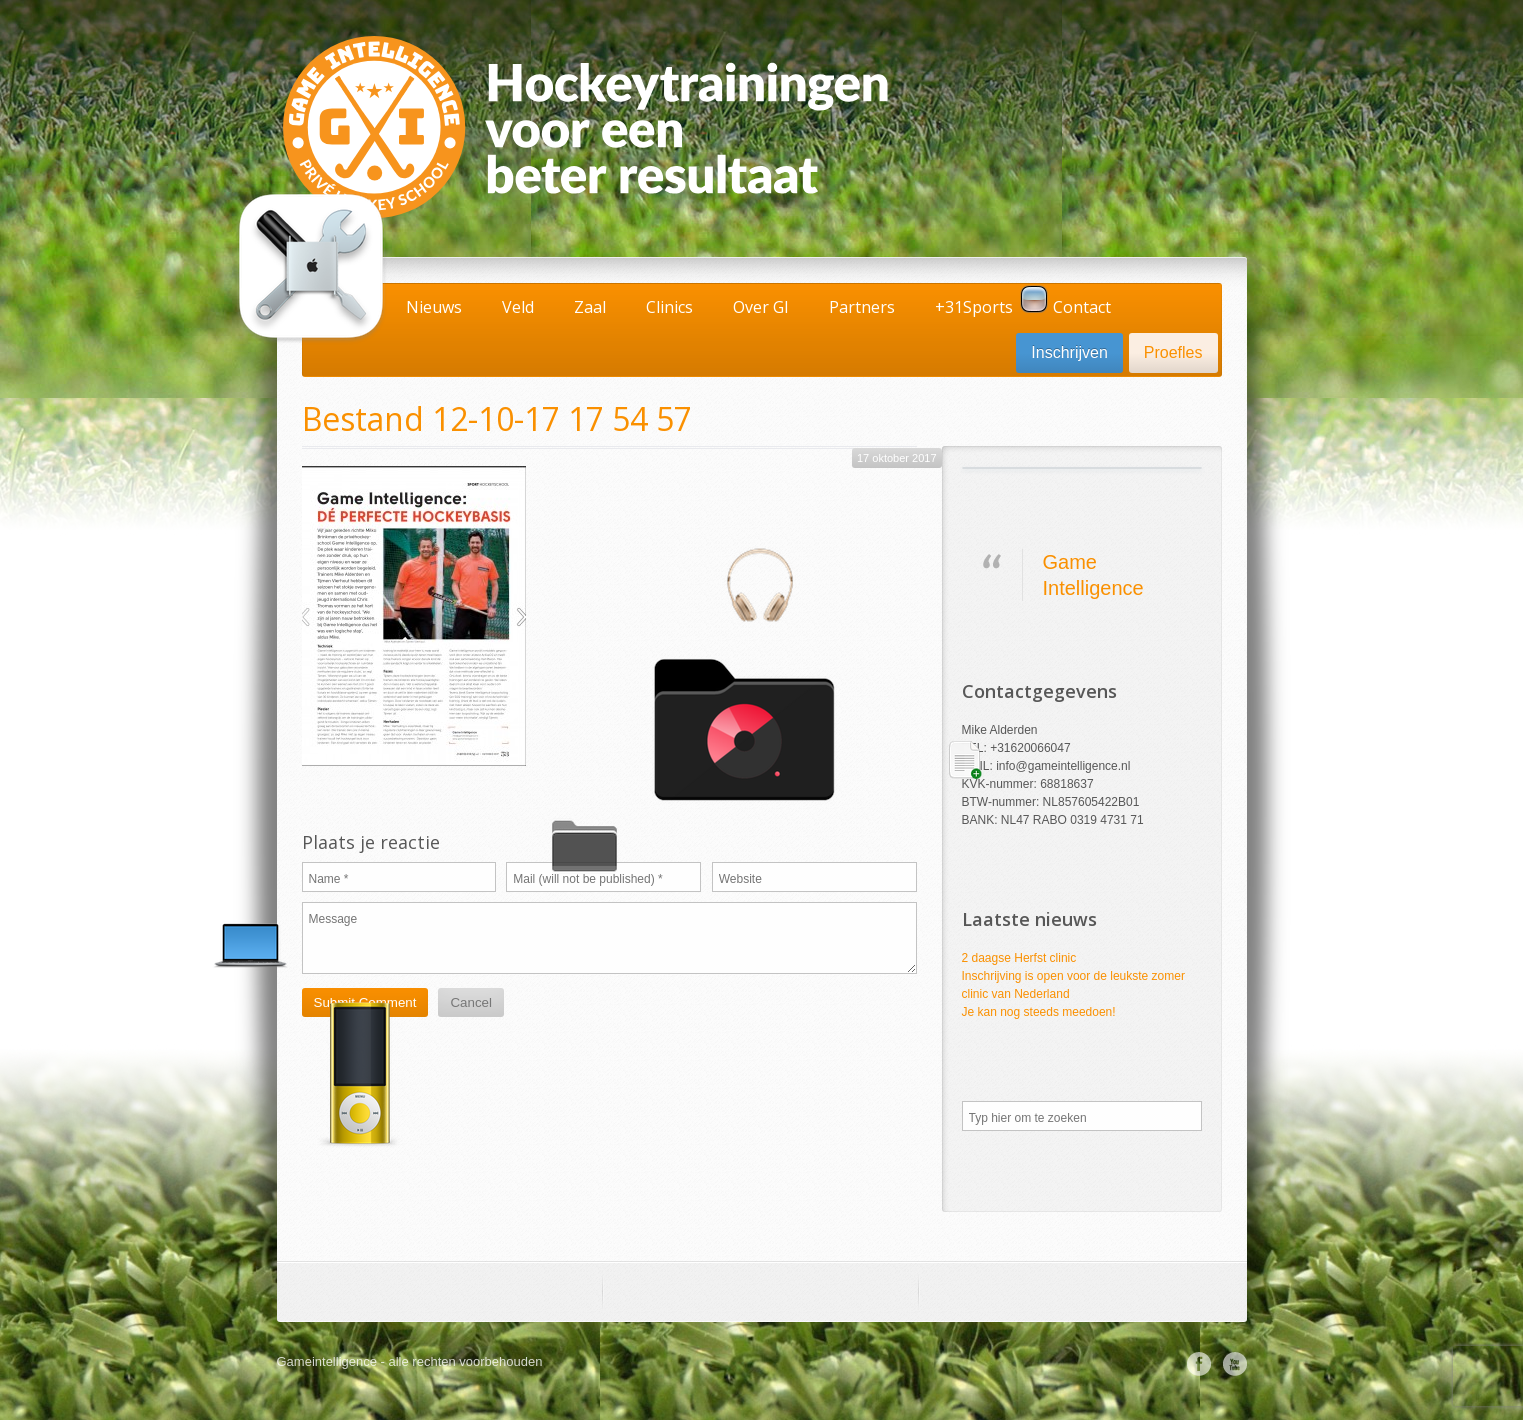  What do you see at coordinates (743, 734) in the screenshot?
I see `folder containing wondershare dvd creator project files` at bounding box center [743, 734].